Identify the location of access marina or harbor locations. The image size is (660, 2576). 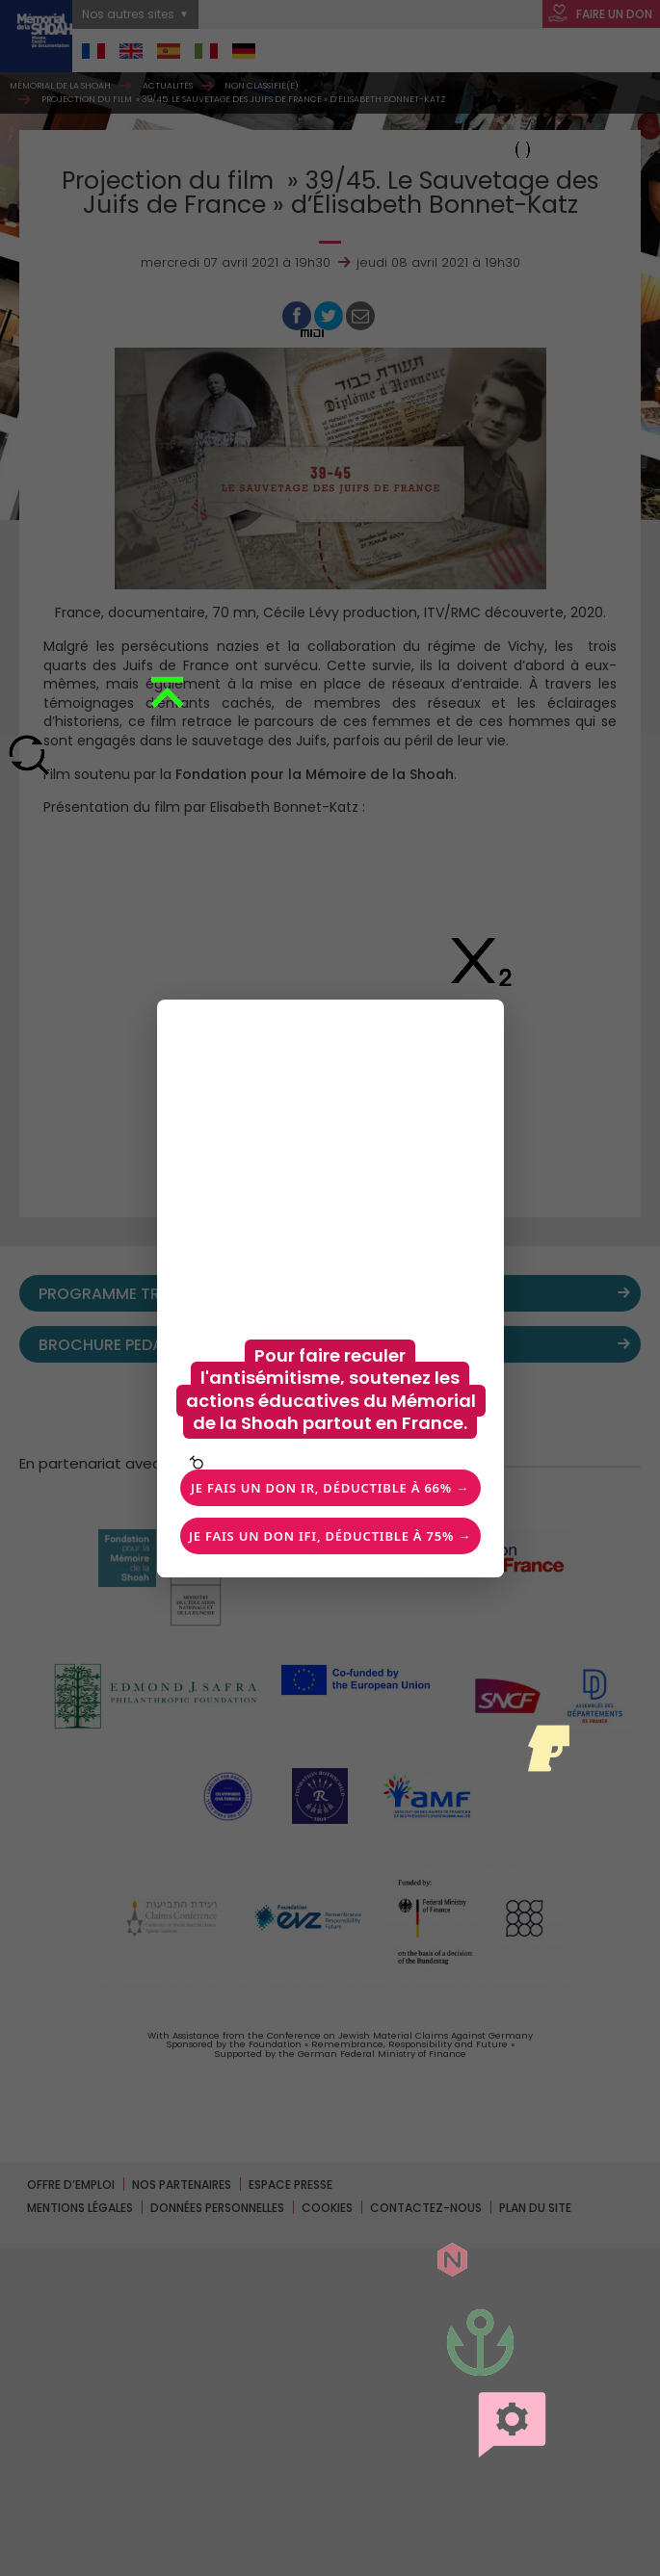
(480, 2342).